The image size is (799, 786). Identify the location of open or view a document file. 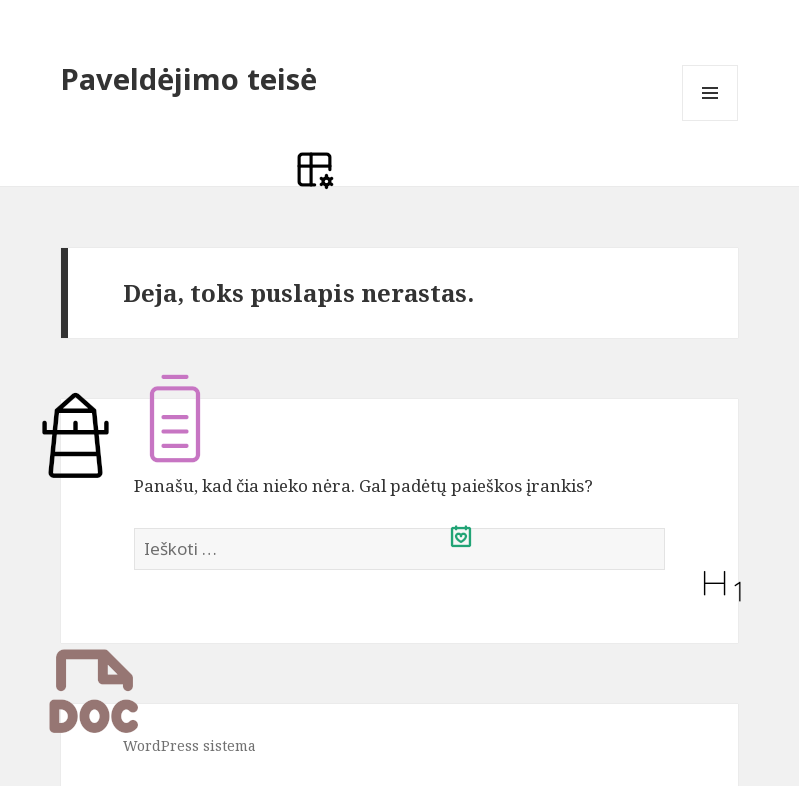
(94, 694).